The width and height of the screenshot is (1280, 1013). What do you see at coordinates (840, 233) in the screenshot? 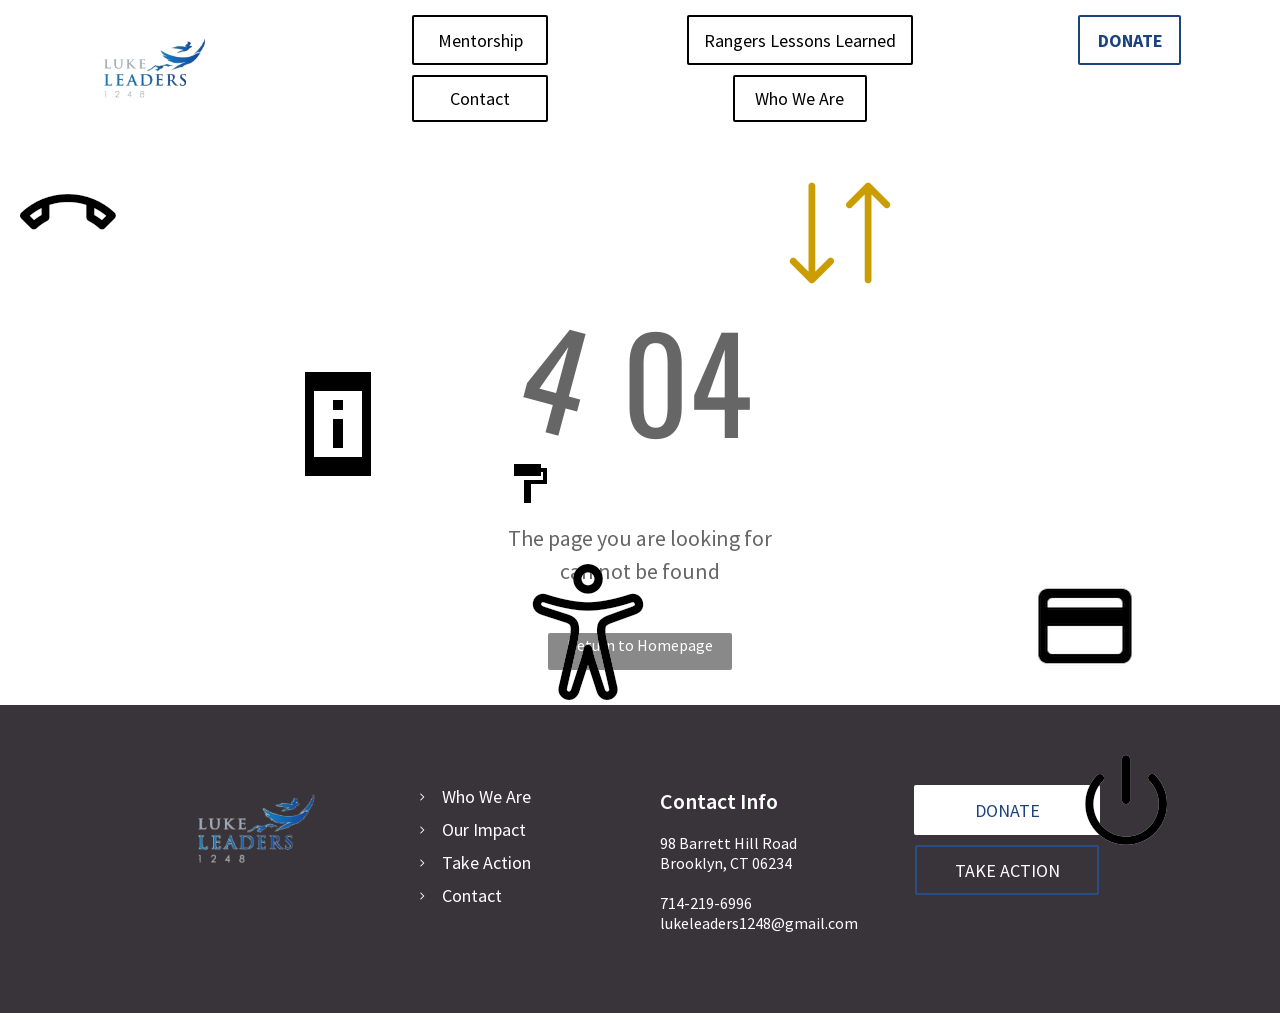
I see `sort items in ascending or descending order` at bounding box center [840, 233].